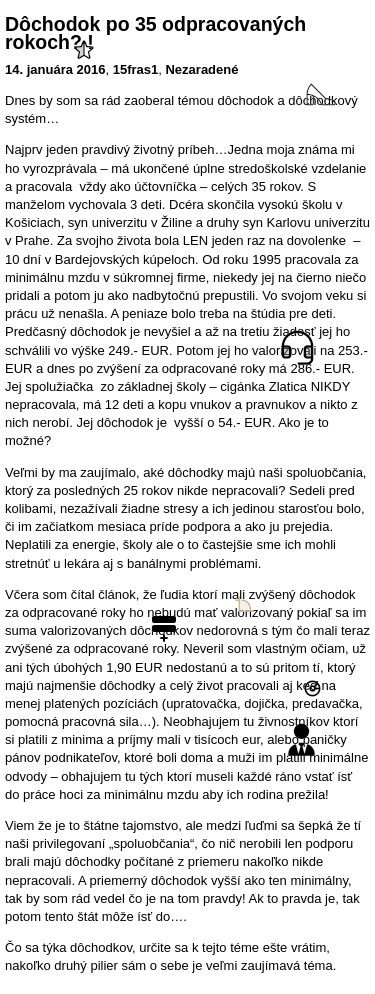  I want to click on view professional or business profile, so click(301, 739).